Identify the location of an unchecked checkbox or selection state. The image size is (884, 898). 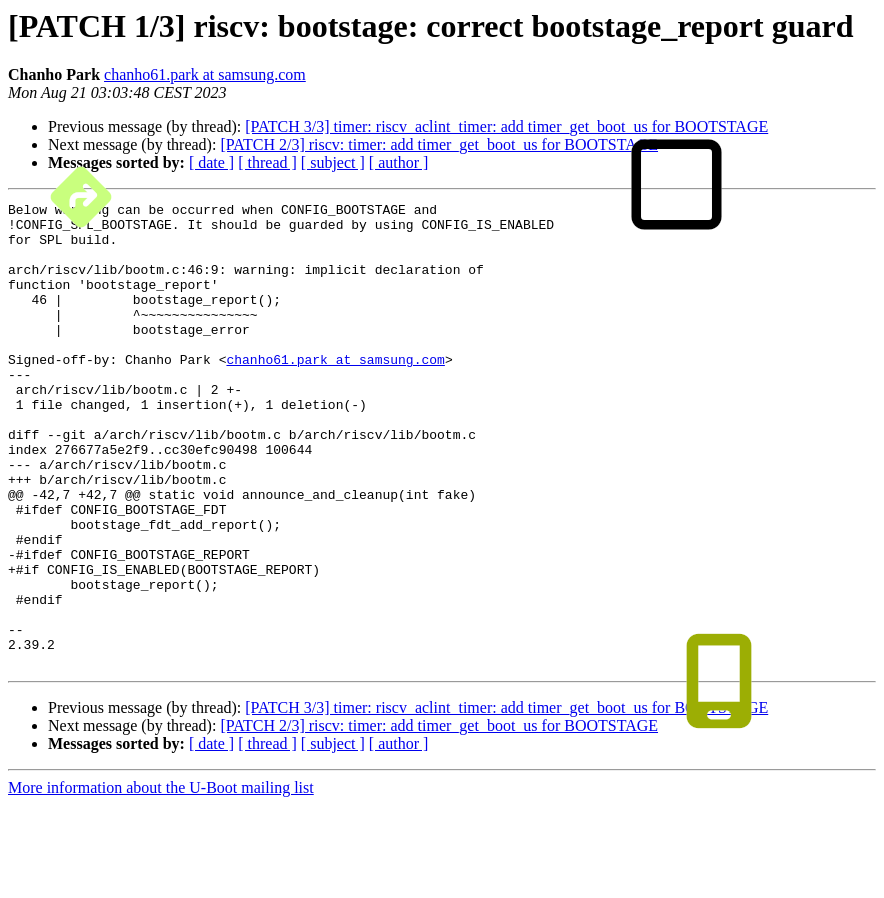
(676, 184).